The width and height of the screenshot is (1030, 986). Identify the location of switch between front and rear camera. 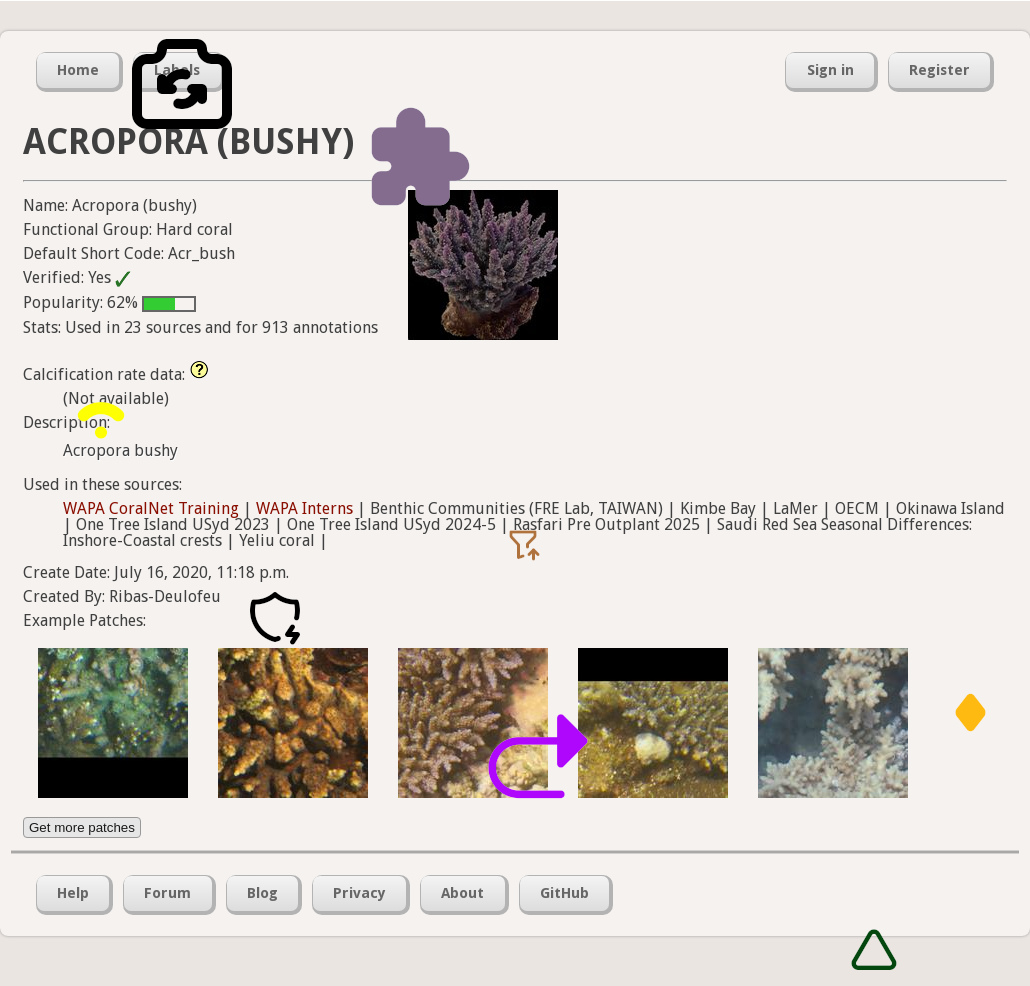
(182, 84).